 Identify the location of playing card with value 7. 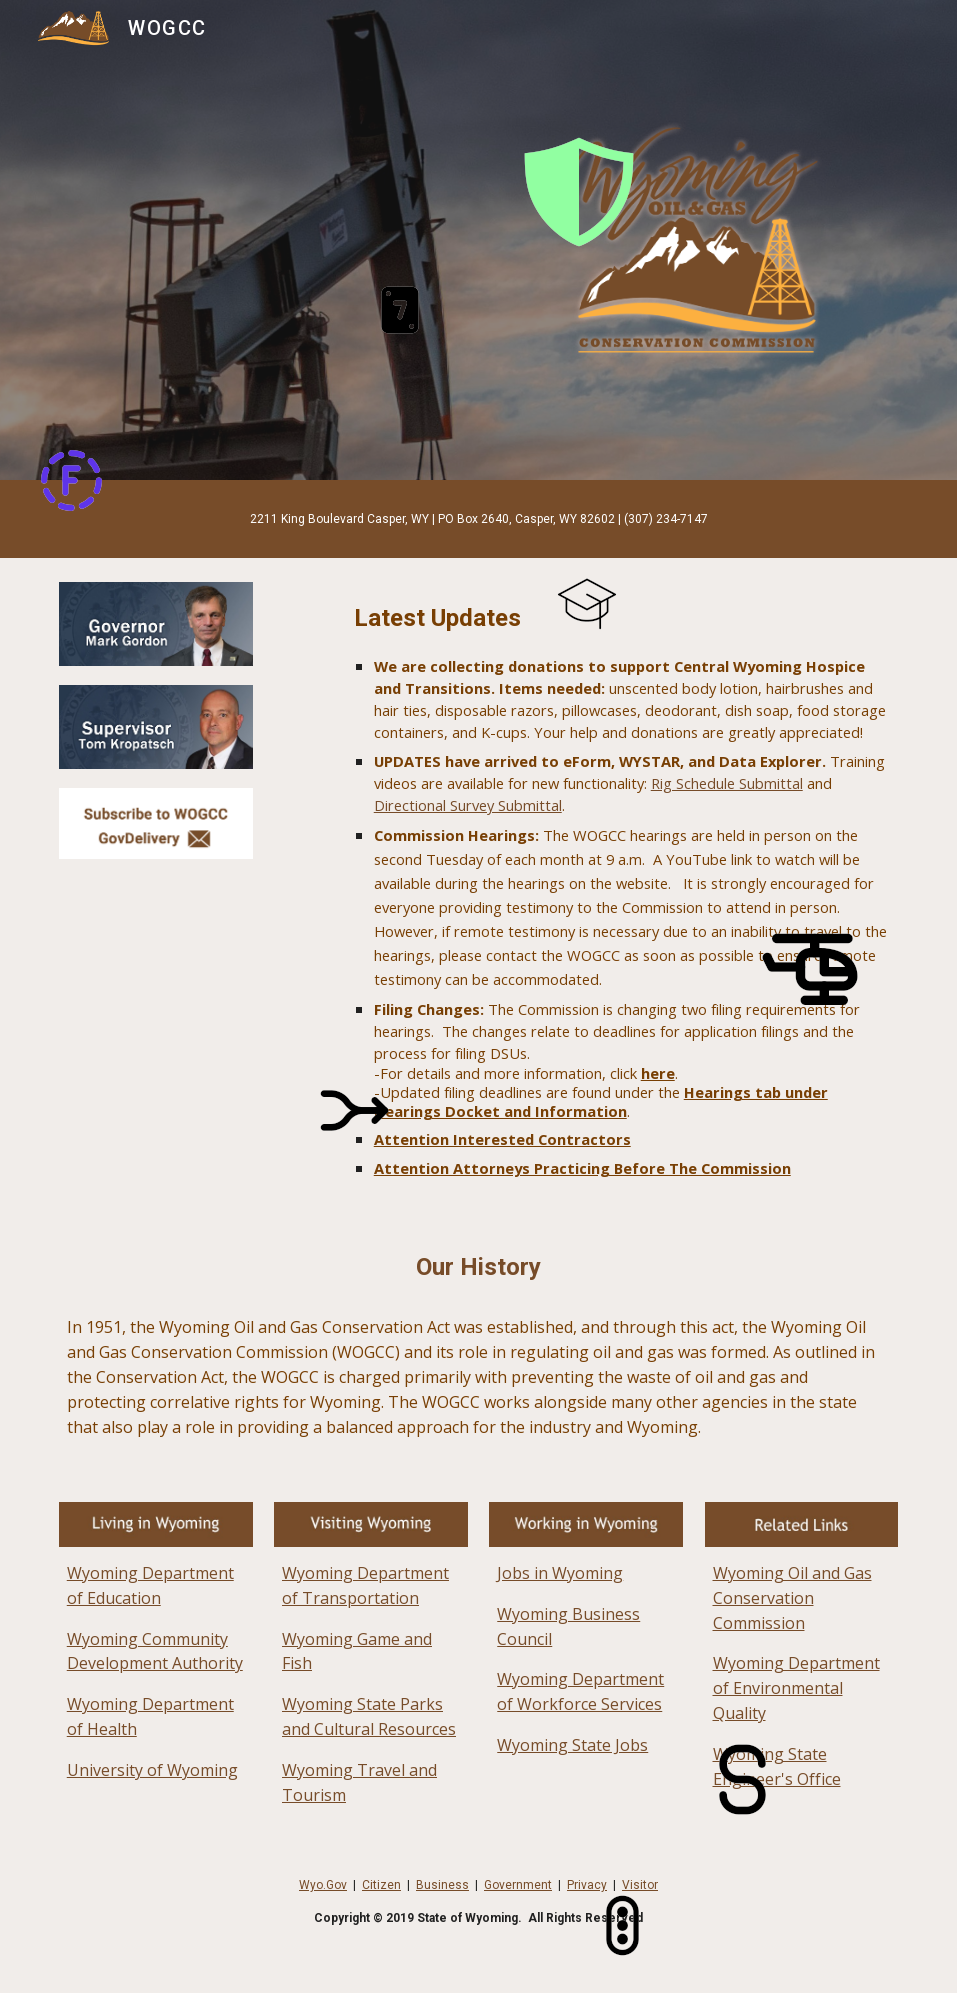
(400, 310).